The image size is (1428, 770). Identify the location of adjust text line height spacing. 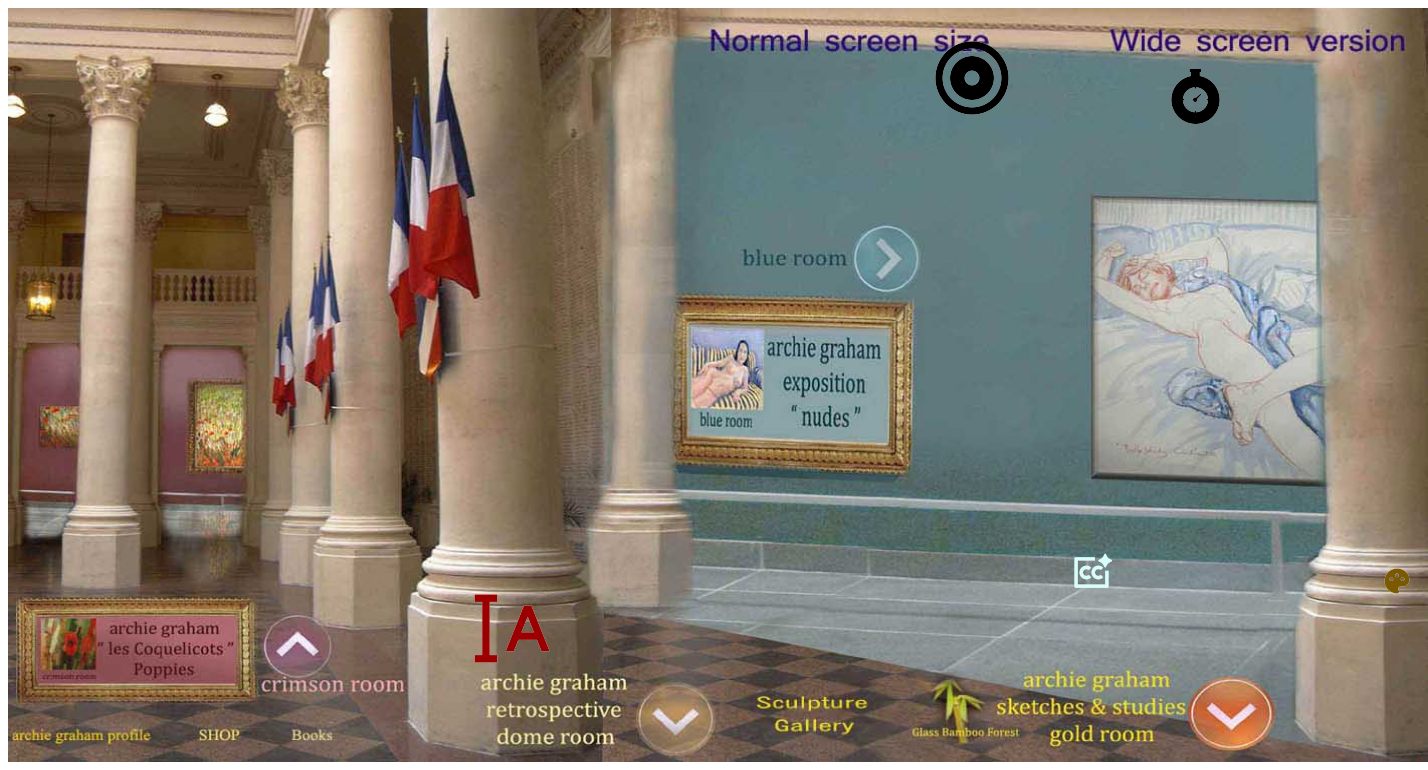
(512, 628).